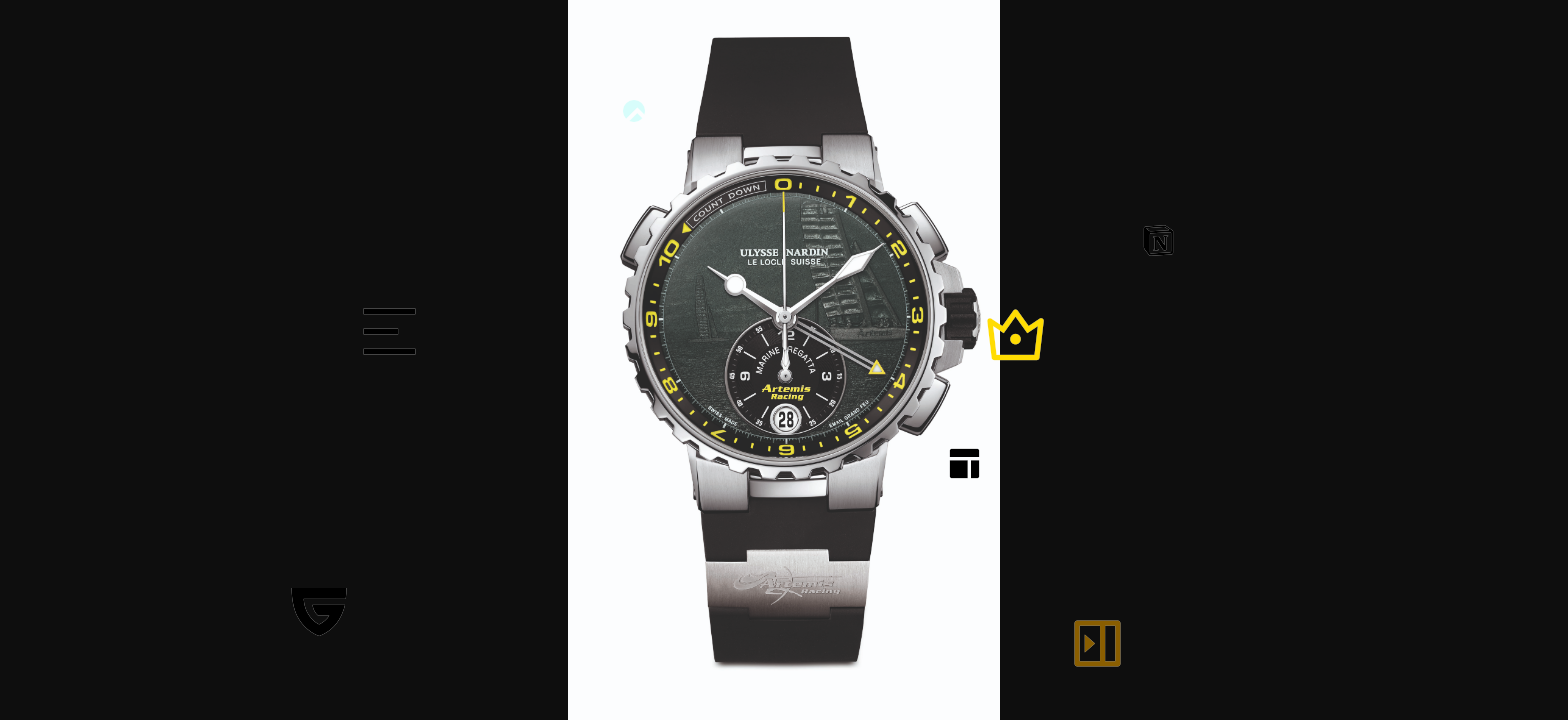 The height and width of the screenshot is (720, 1568). Describe the element at coordinates (964, 463) in the screenshot. I see `switch to grid or layout view` at that location.